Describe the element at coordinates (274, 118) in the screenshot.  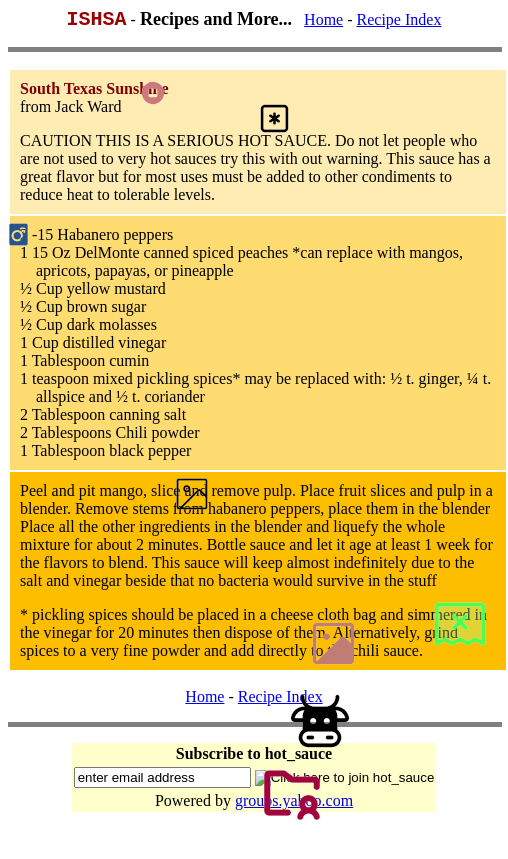
I see `enter a password or passcode field` at that location.